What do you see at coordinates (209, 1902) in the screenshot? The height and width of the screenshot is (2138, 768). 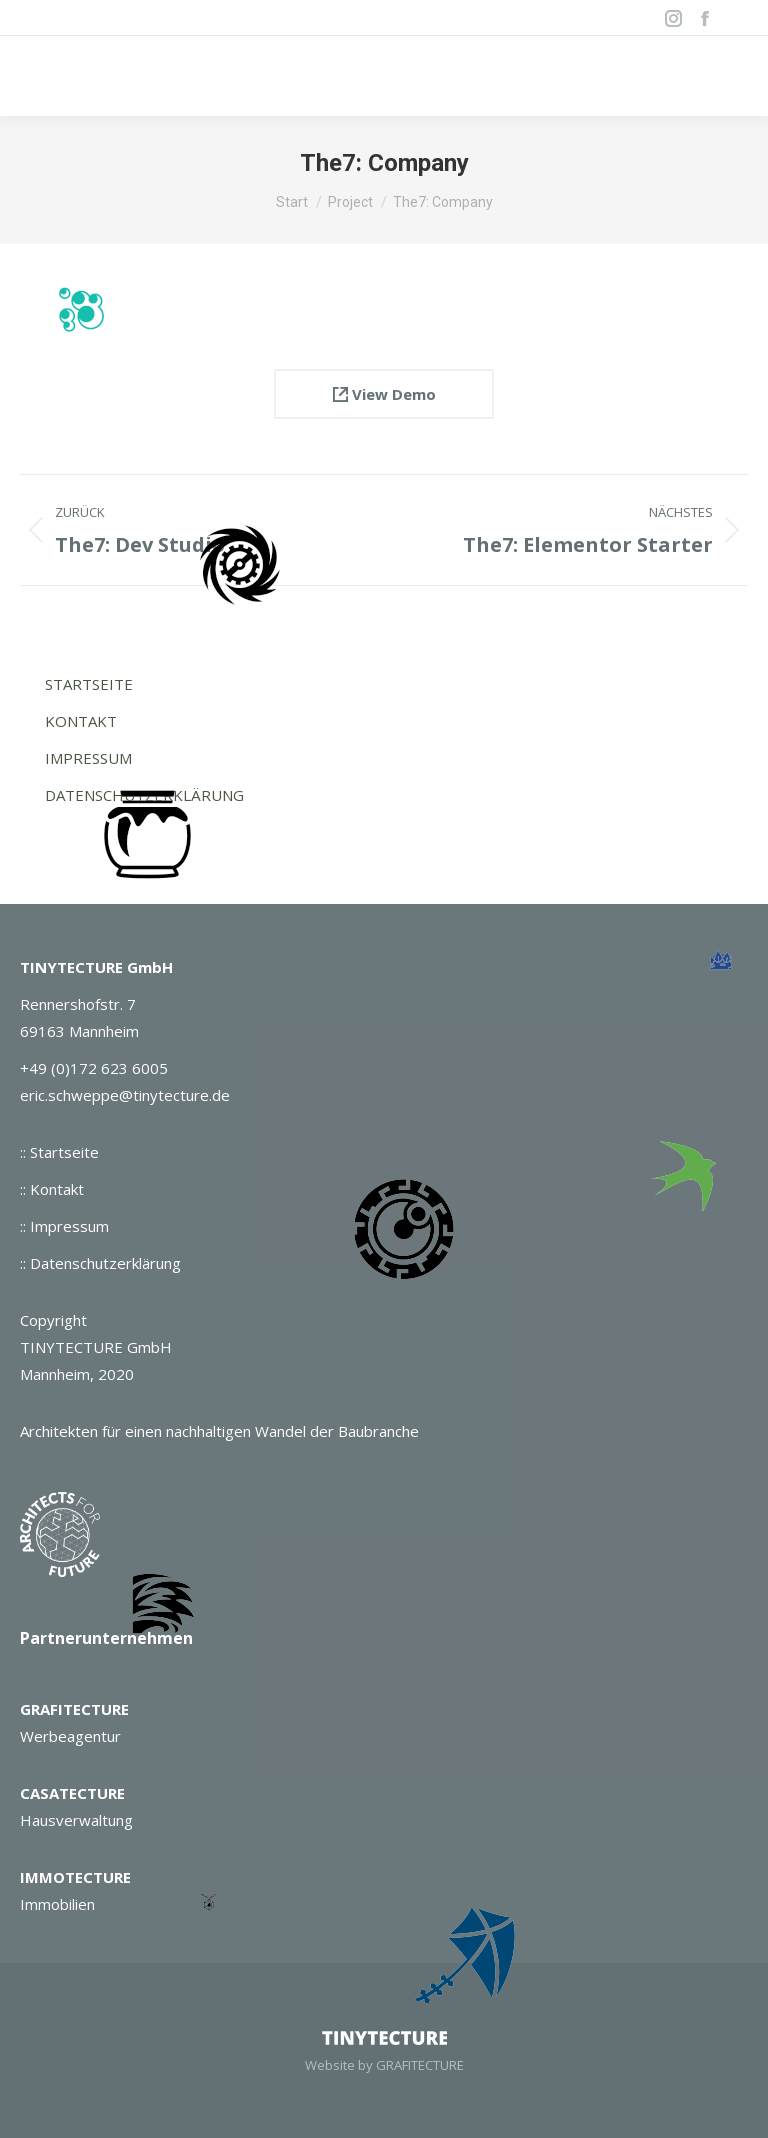 I see `view jewelry or accessories inventory` at bounding box center [209, 1902].